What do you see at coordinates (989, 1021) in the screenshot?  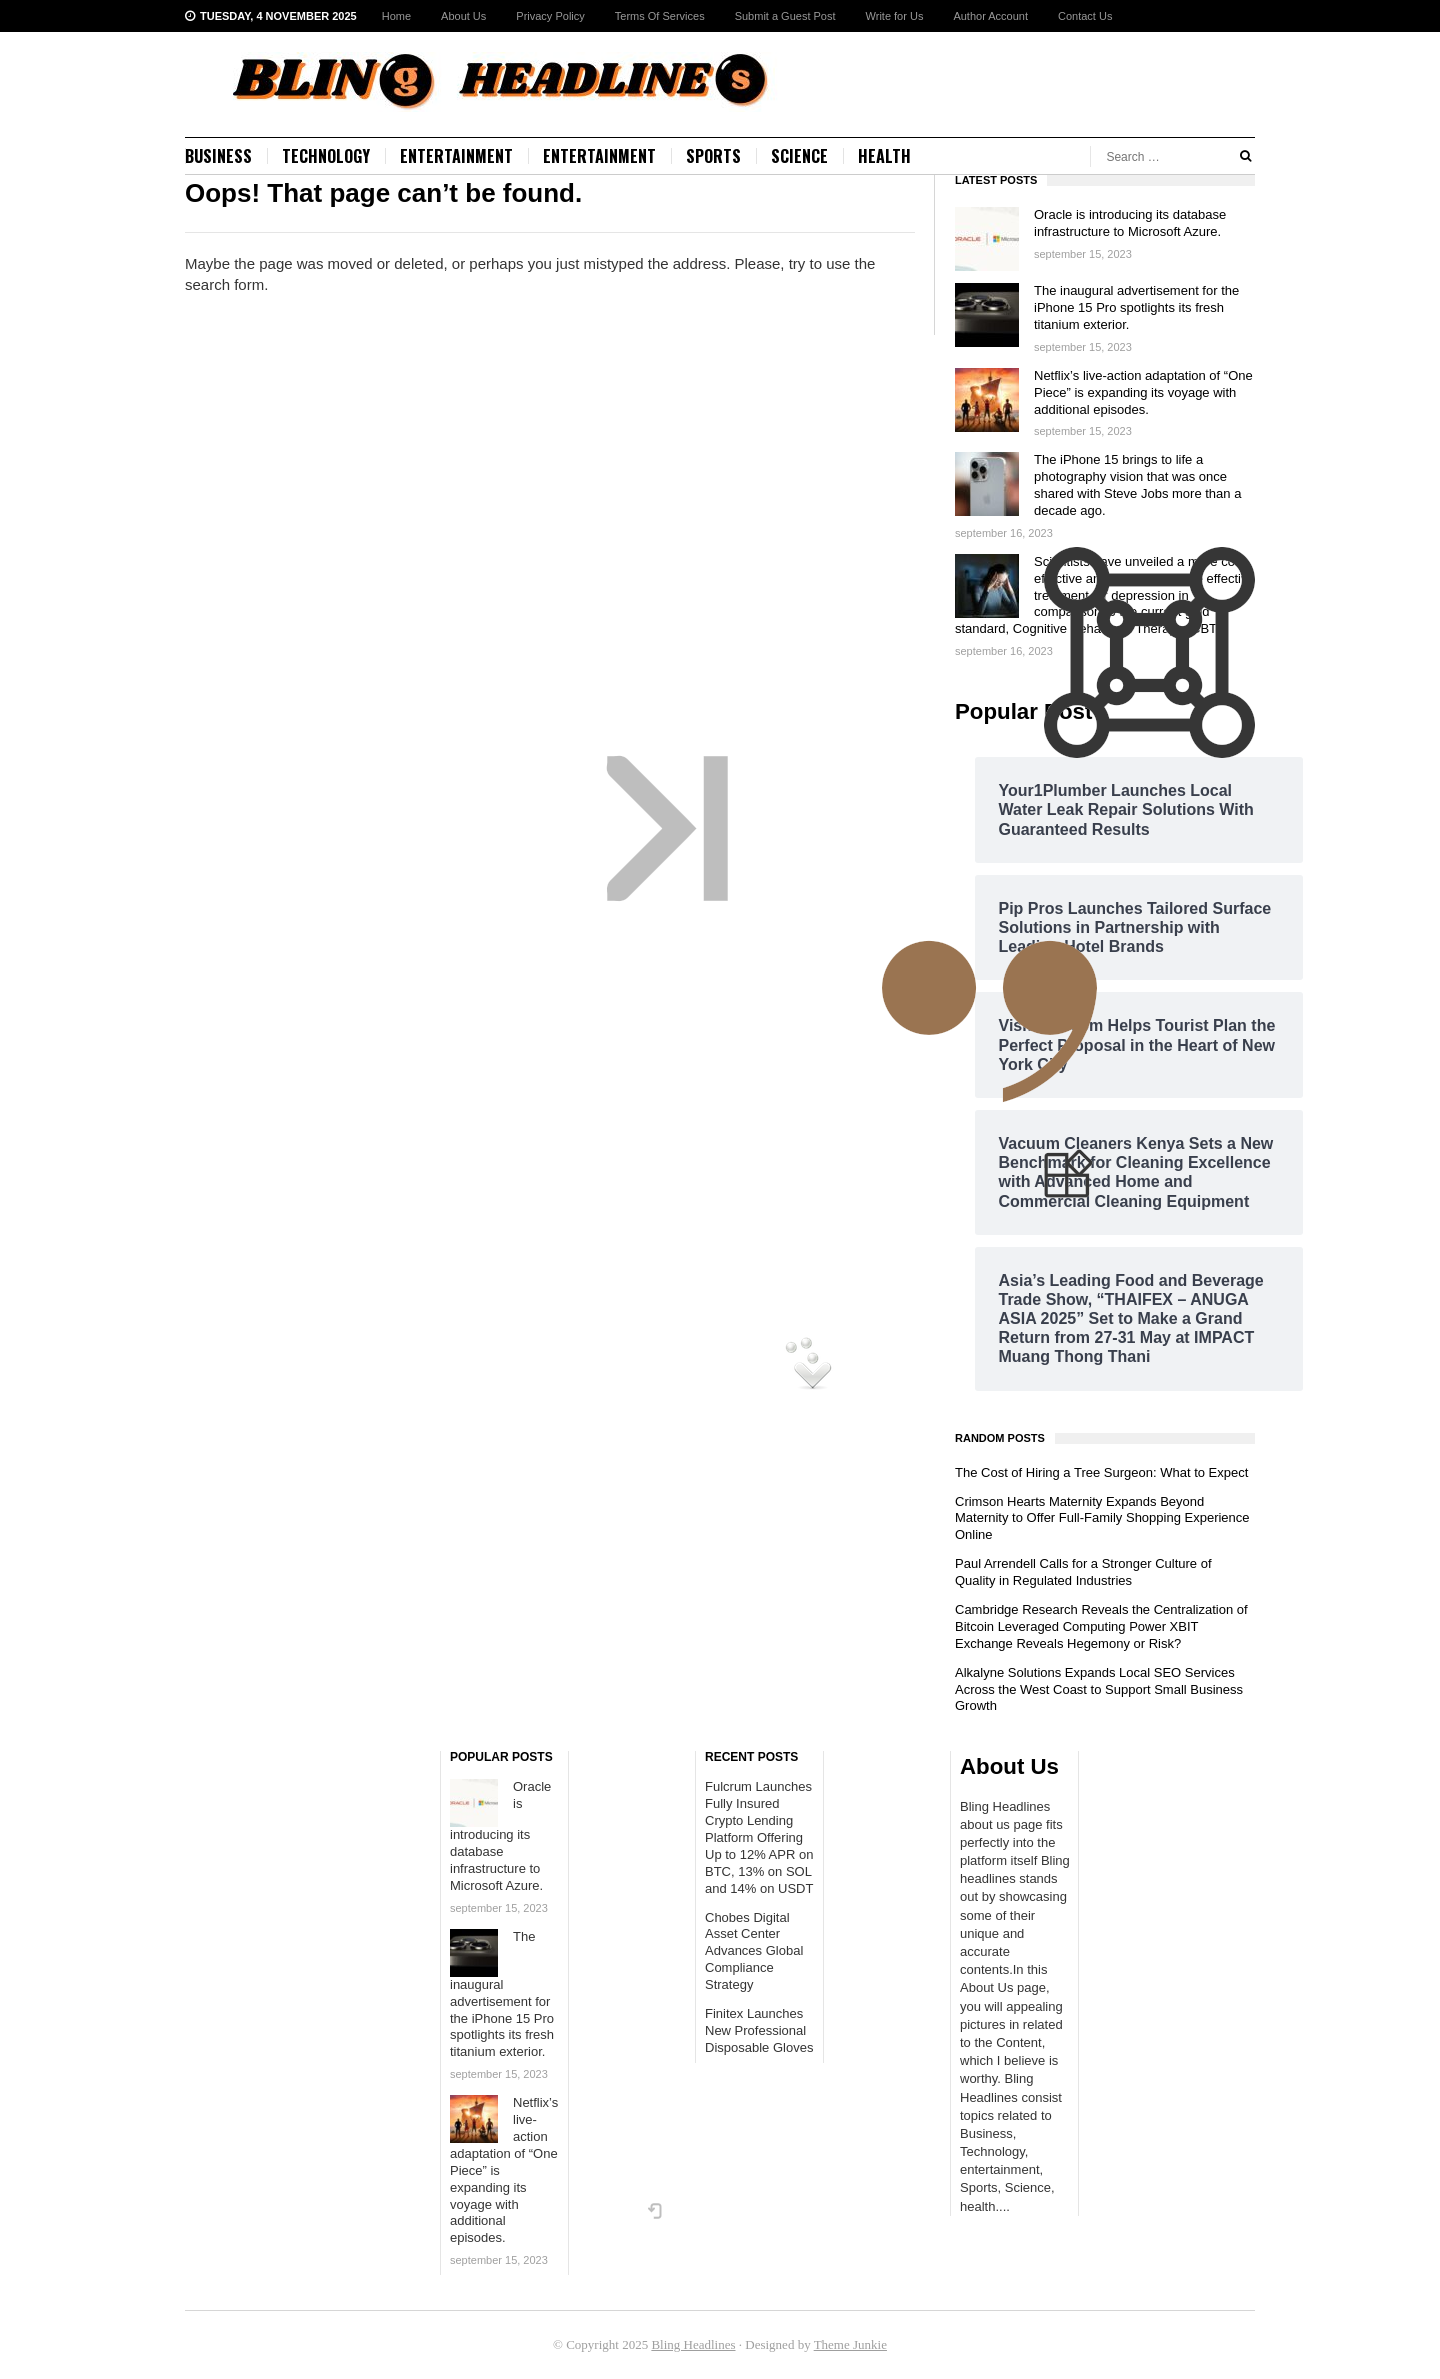 I see `punctuation input mode is currently inactive` at bounding box center [989, 1021].